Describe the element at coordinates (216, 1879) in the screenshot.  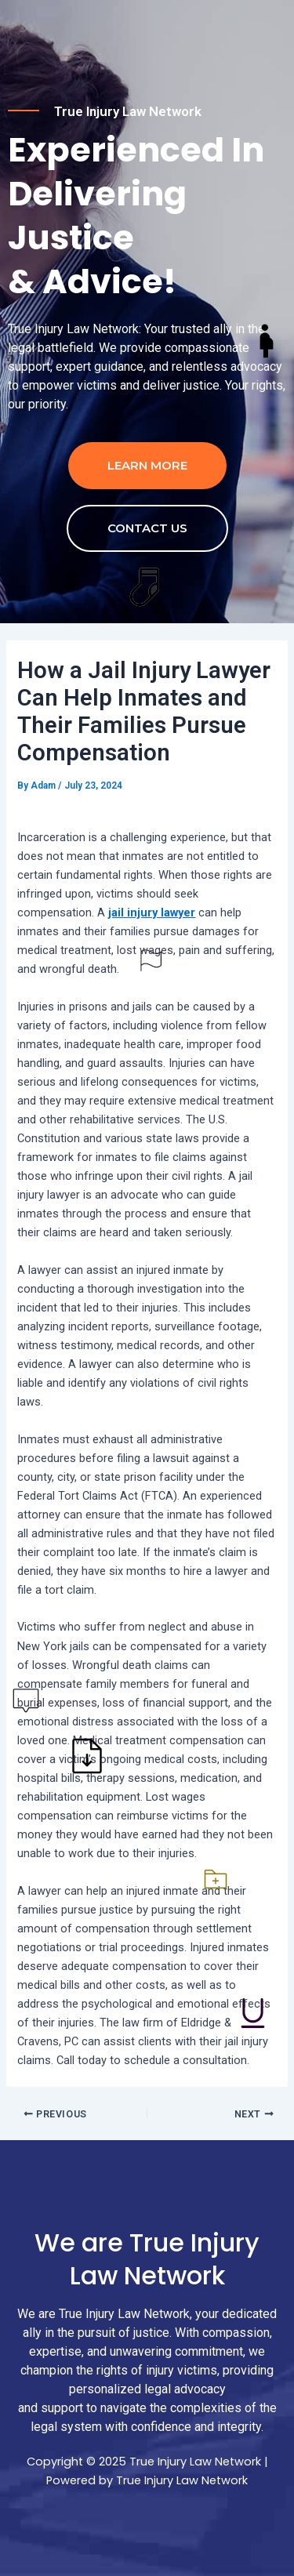
I see `create a new folder` at that location.